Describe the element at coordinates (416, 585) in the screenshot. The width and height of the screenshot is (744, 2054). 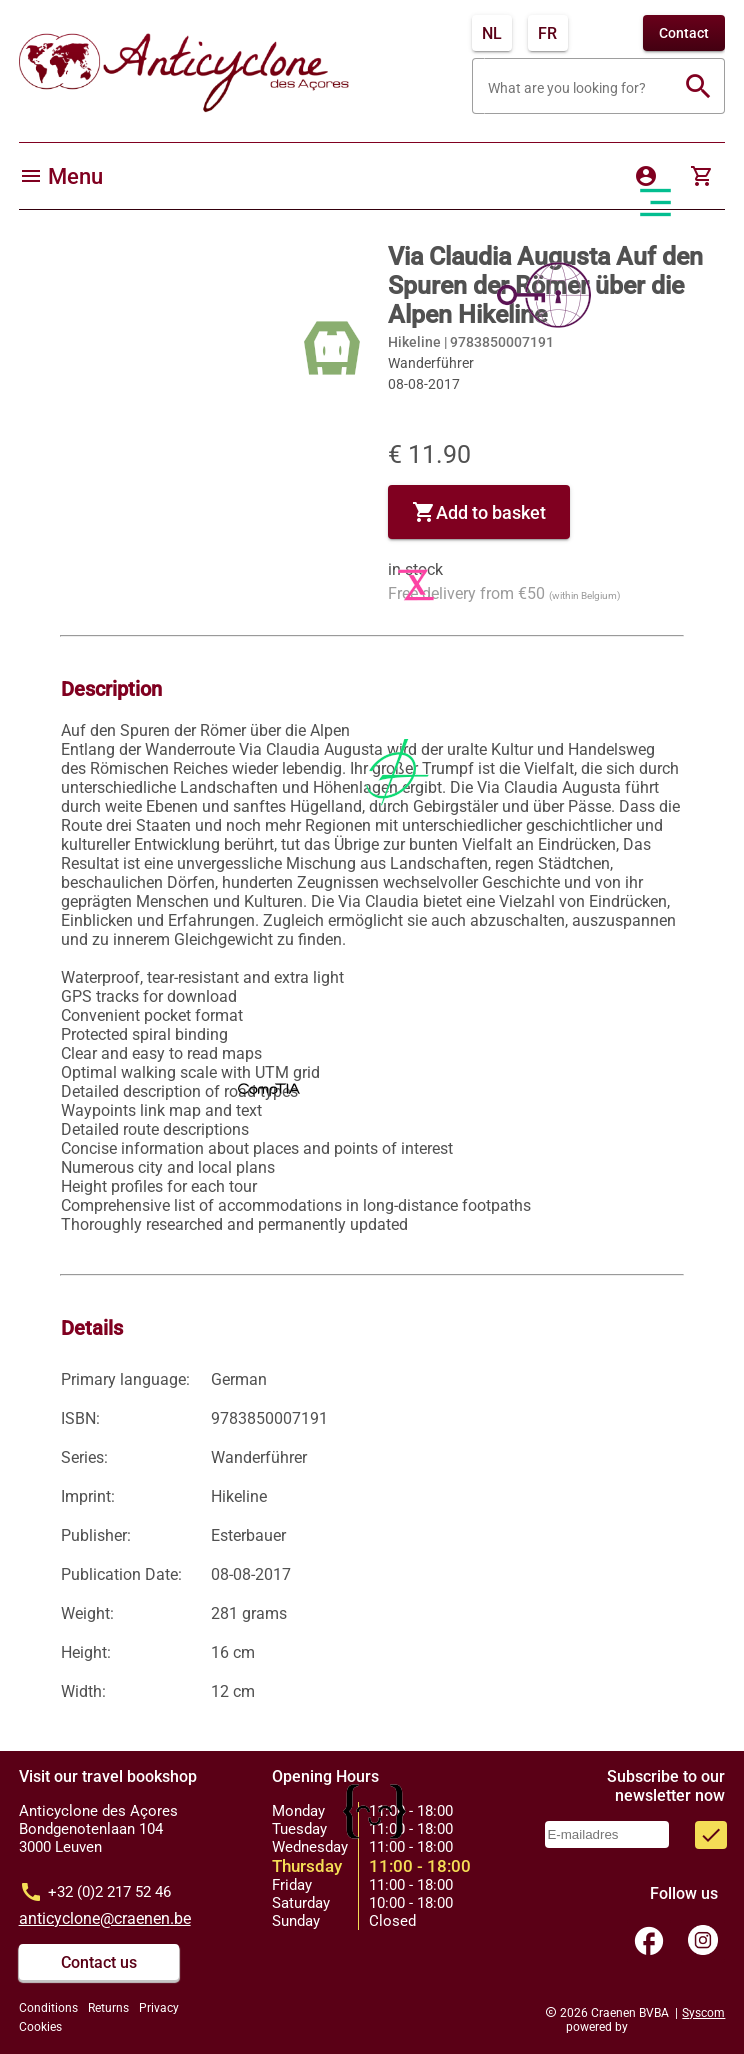
I see `tuxedo computers brand logo` at that location.